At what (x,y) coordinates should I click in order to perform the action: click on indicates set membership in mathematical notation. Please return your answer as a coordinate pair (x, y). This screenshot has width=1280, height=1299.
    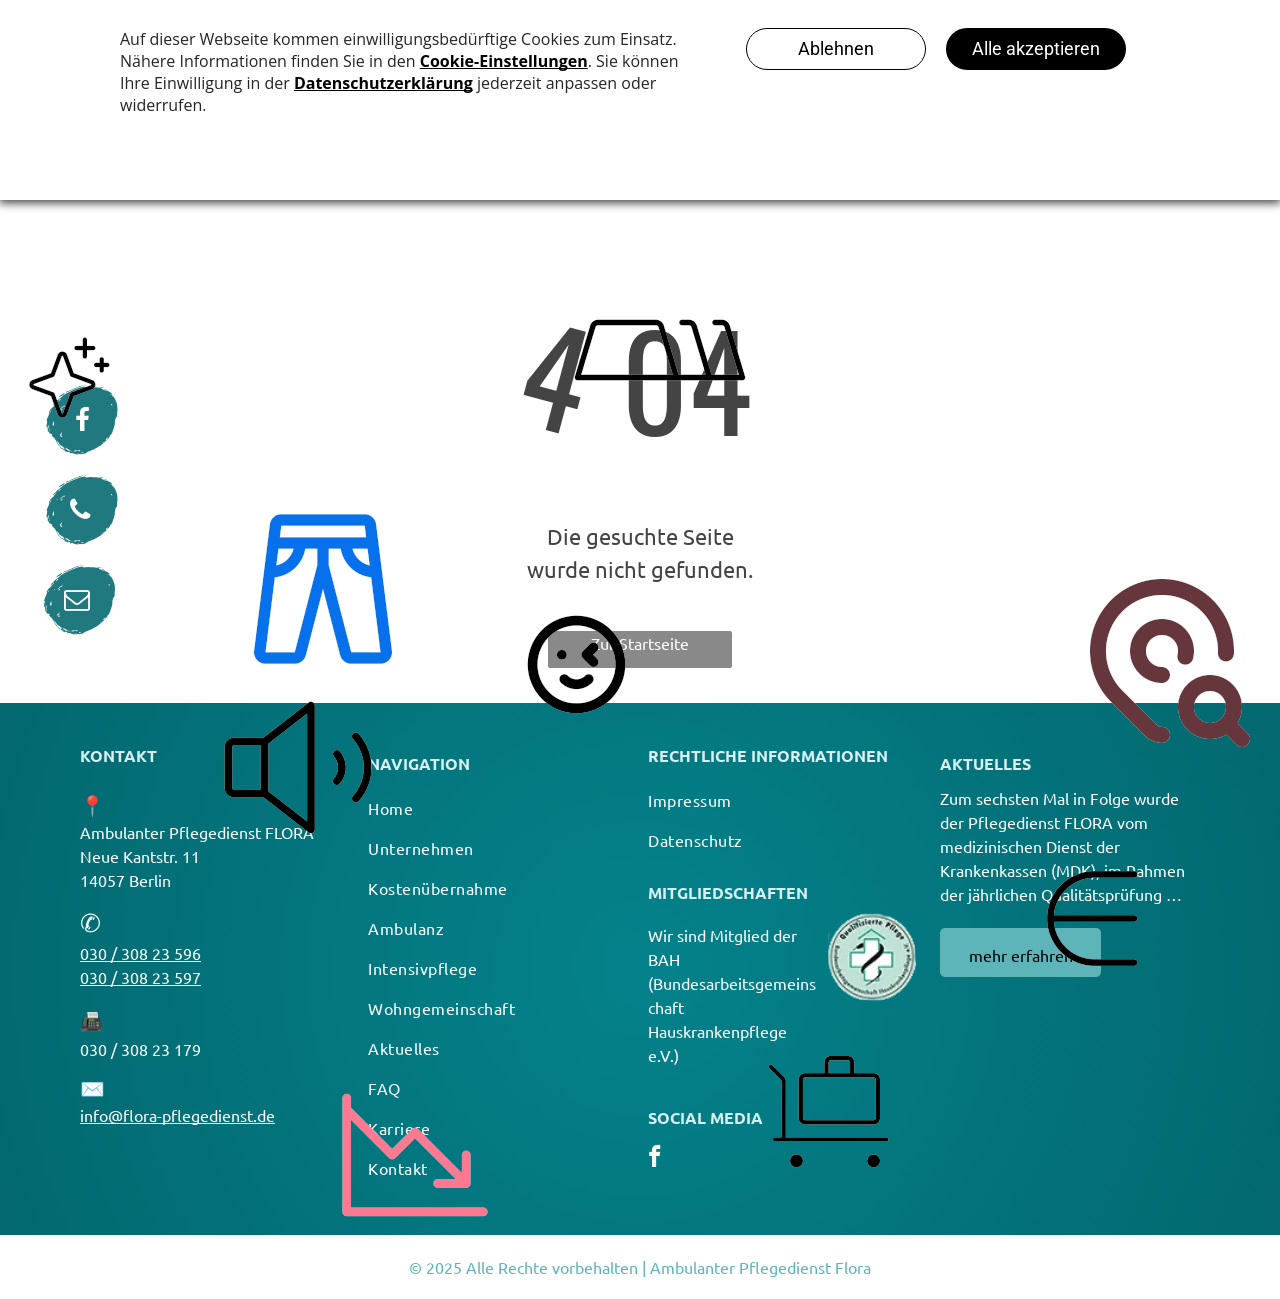
    Looking at the image, I should click on (1094, 918).